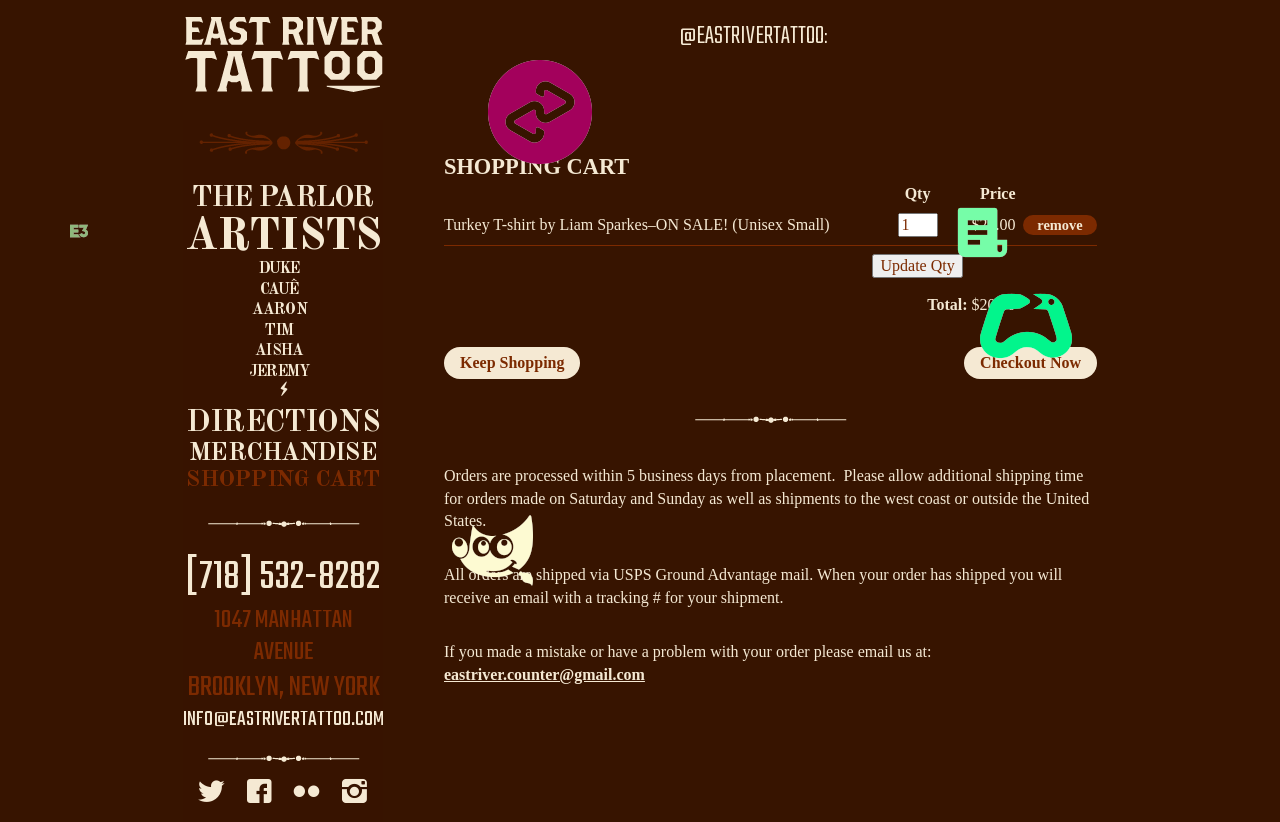  What do you see at coordinates (492, 550) in the screenshot?
I see `open GIMP image editor` at bounding box center [492, 550].